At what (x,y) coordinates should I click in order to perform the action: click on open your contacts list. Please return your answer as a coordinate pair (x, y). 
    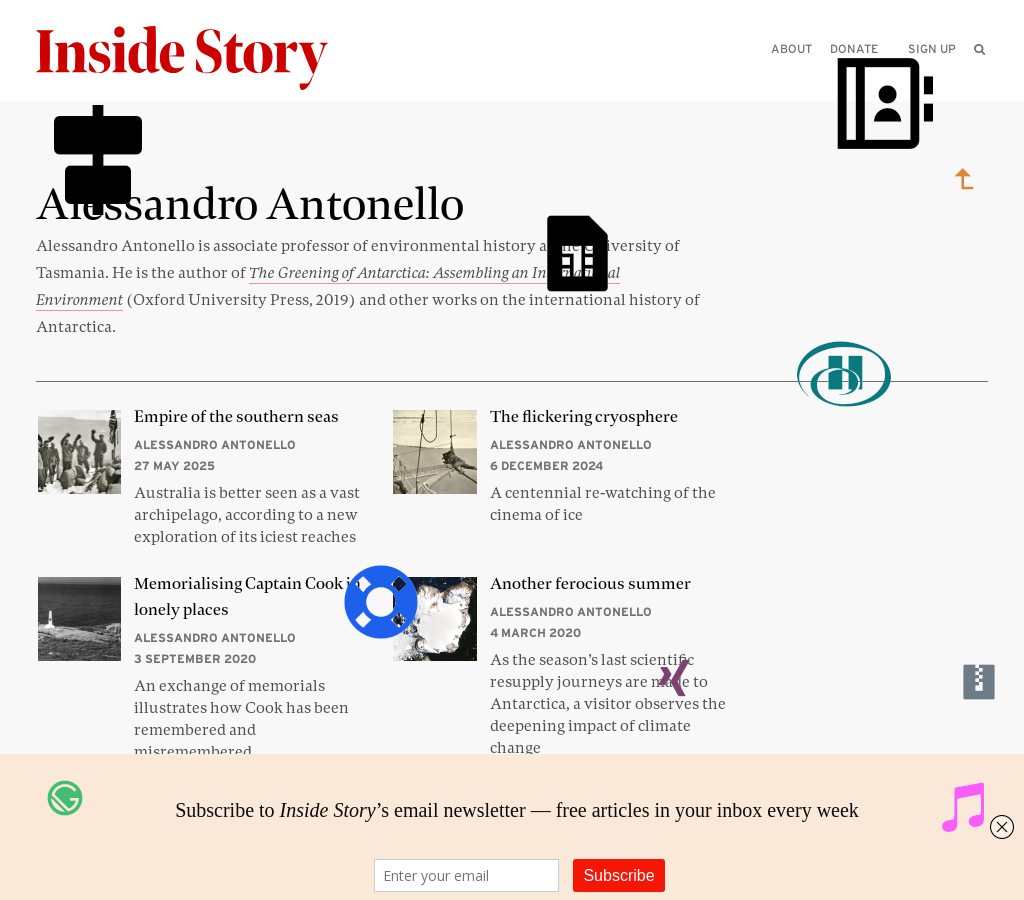
    Looking at the image, I should click on (878, 103).